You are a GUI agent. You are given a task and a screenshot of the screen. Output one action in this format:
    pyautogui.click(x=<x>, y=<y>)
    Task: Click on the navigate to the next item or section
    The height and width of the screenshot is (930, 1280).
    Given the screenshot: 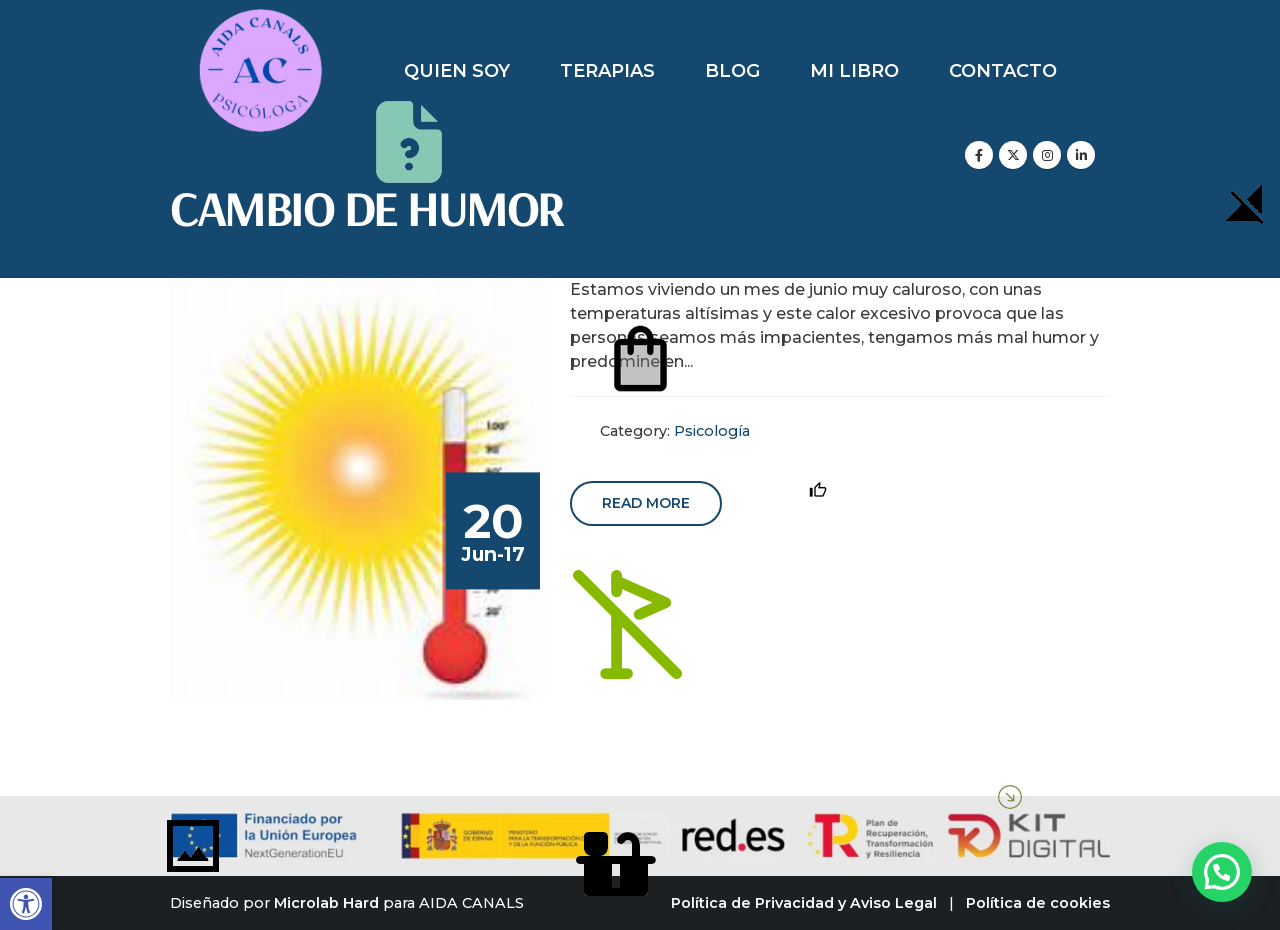 What is the action you would take?
    pyautogui.click(x=1010, y=797)
    